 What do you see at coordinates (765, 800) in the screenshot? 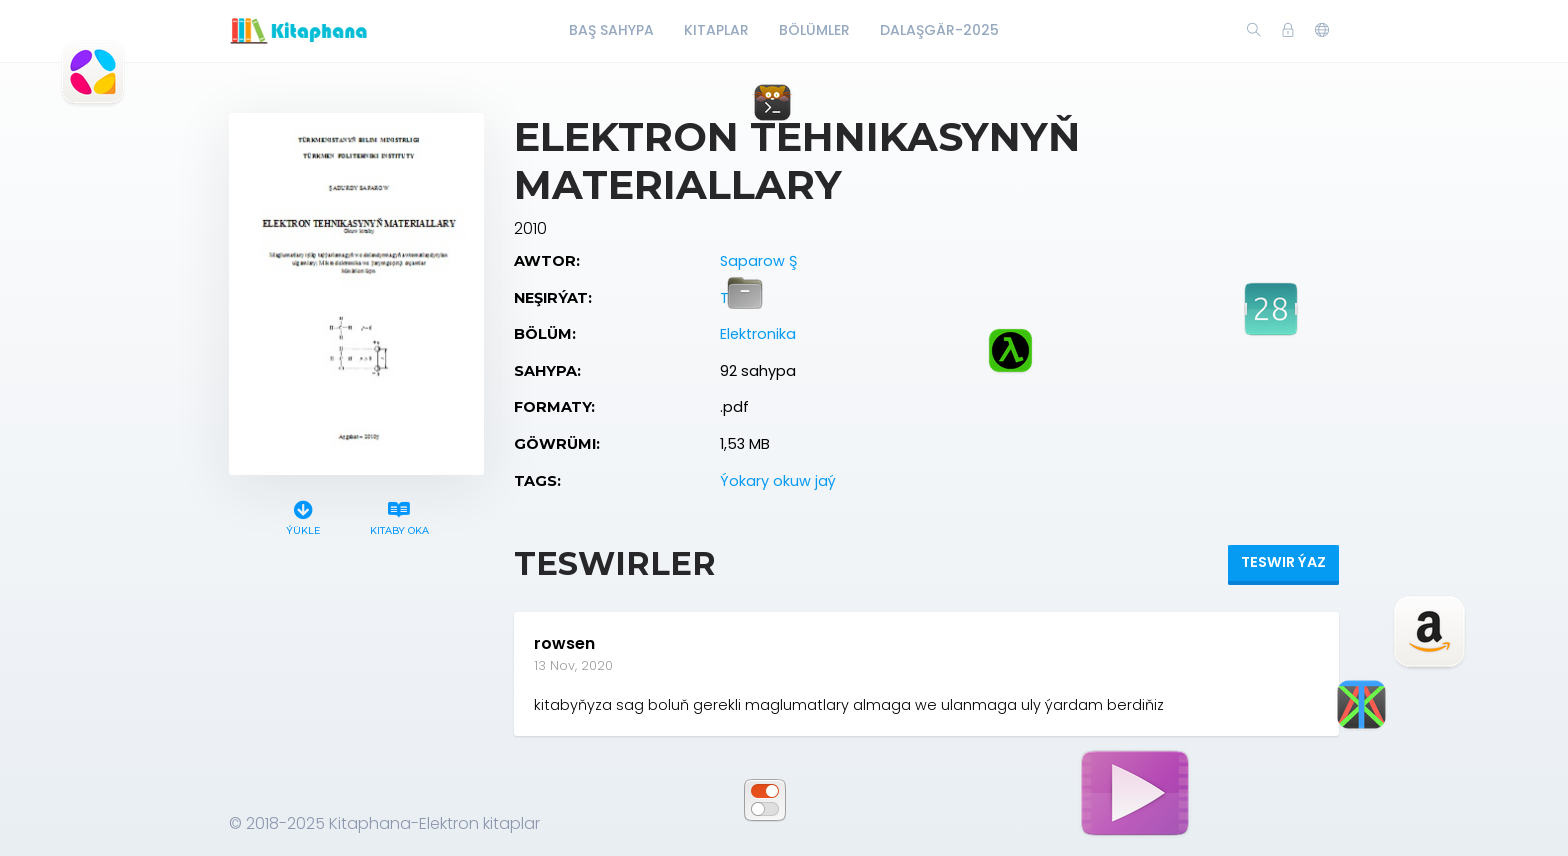
I see `open unity tweak tool settings` at bounding box center [765, 800].